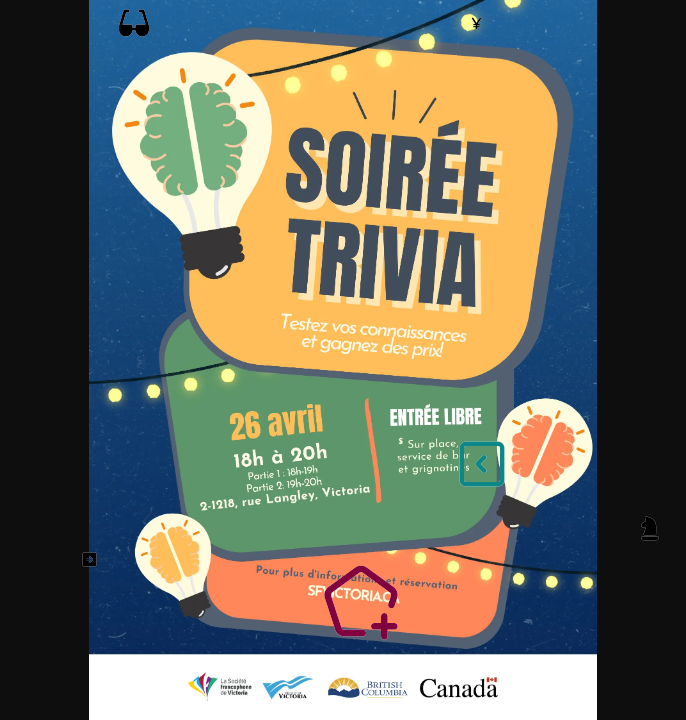  Describe the element at coordinates (482, 464) in the screenshot. I see `navigate to the previous page or screen` at that location.